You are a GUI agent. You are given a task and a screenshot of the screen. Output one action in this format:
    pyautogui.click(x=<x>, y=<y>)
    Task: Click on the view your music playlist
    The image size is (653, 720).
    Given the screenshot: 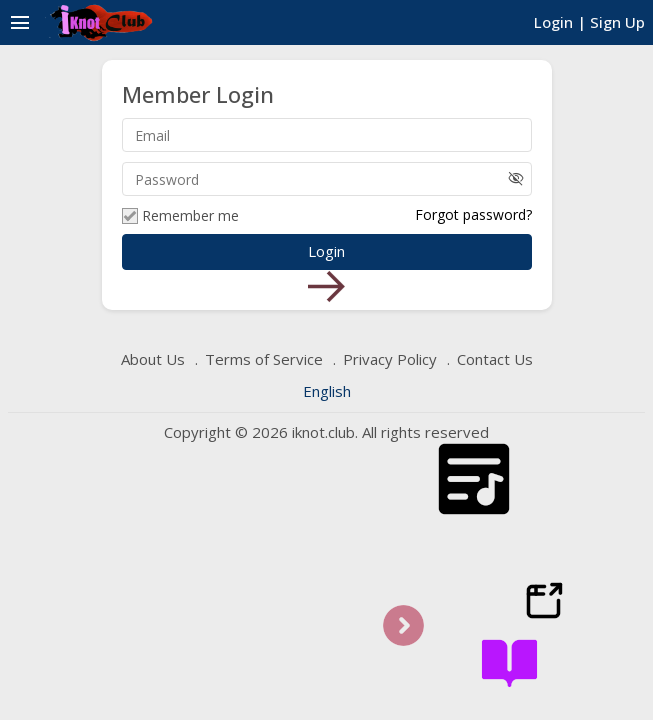 What is the action you would take?
    pyautogui.click(x=474, y=479)
    